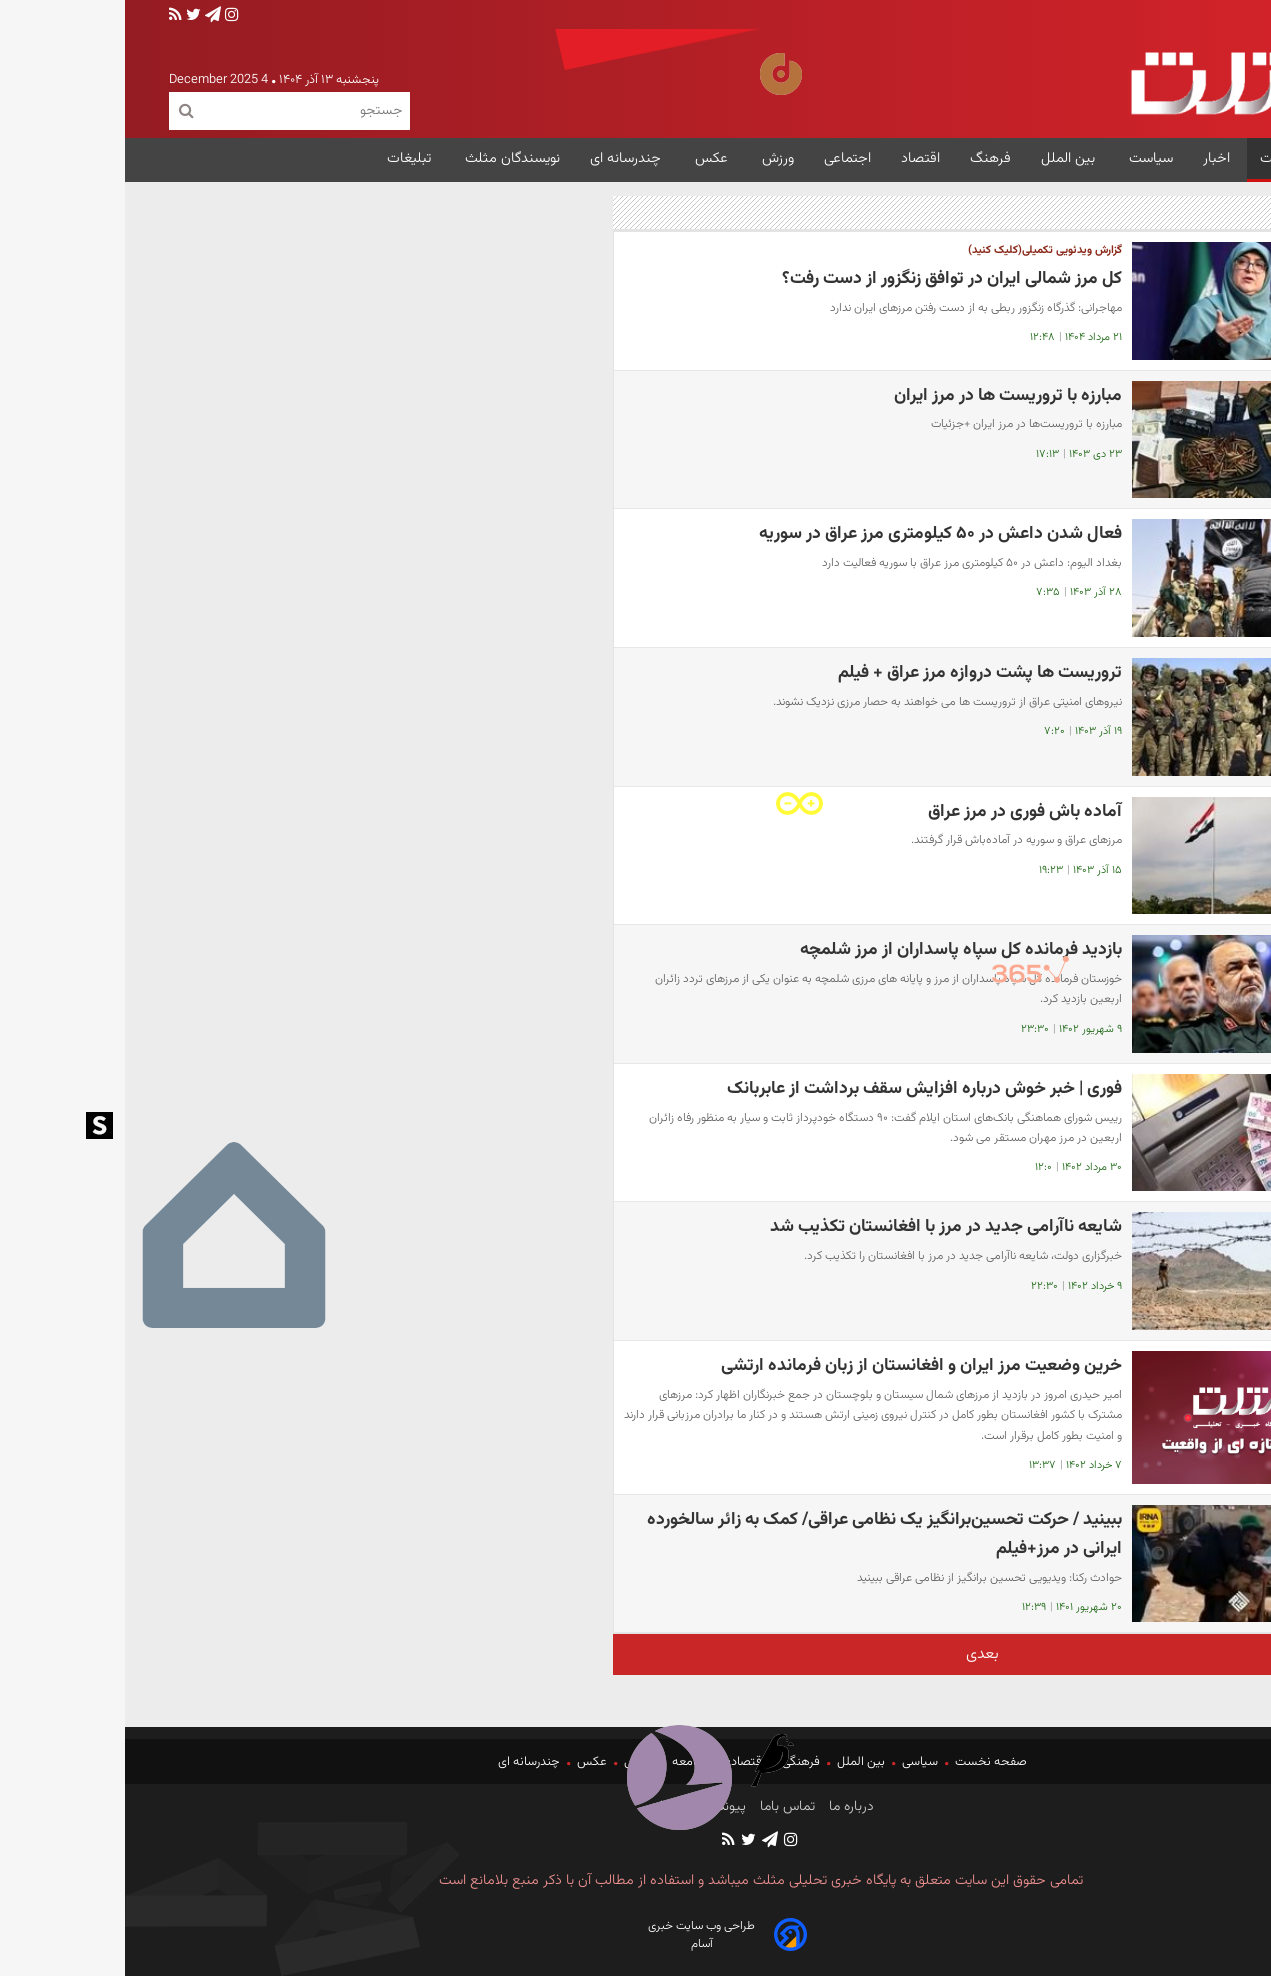 This screenshot has width=1271, height=1976. Describe the element at coordinates (781, 74) in the screenshot. I see `open the Drooble music social network app` at that location.